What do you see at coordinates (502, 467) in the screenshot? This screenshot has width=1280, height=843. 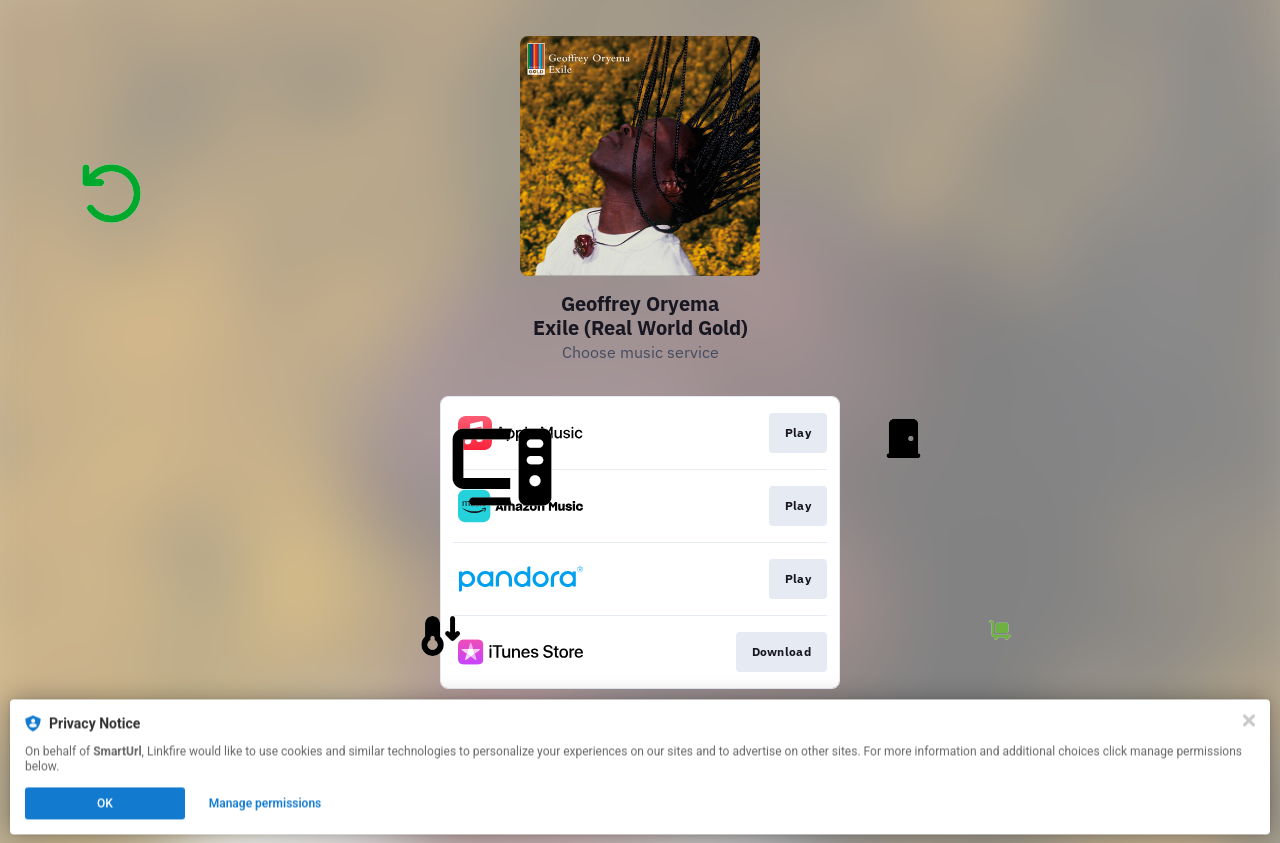 I see `access desktop computer settings` at bounding box center [502, 467].